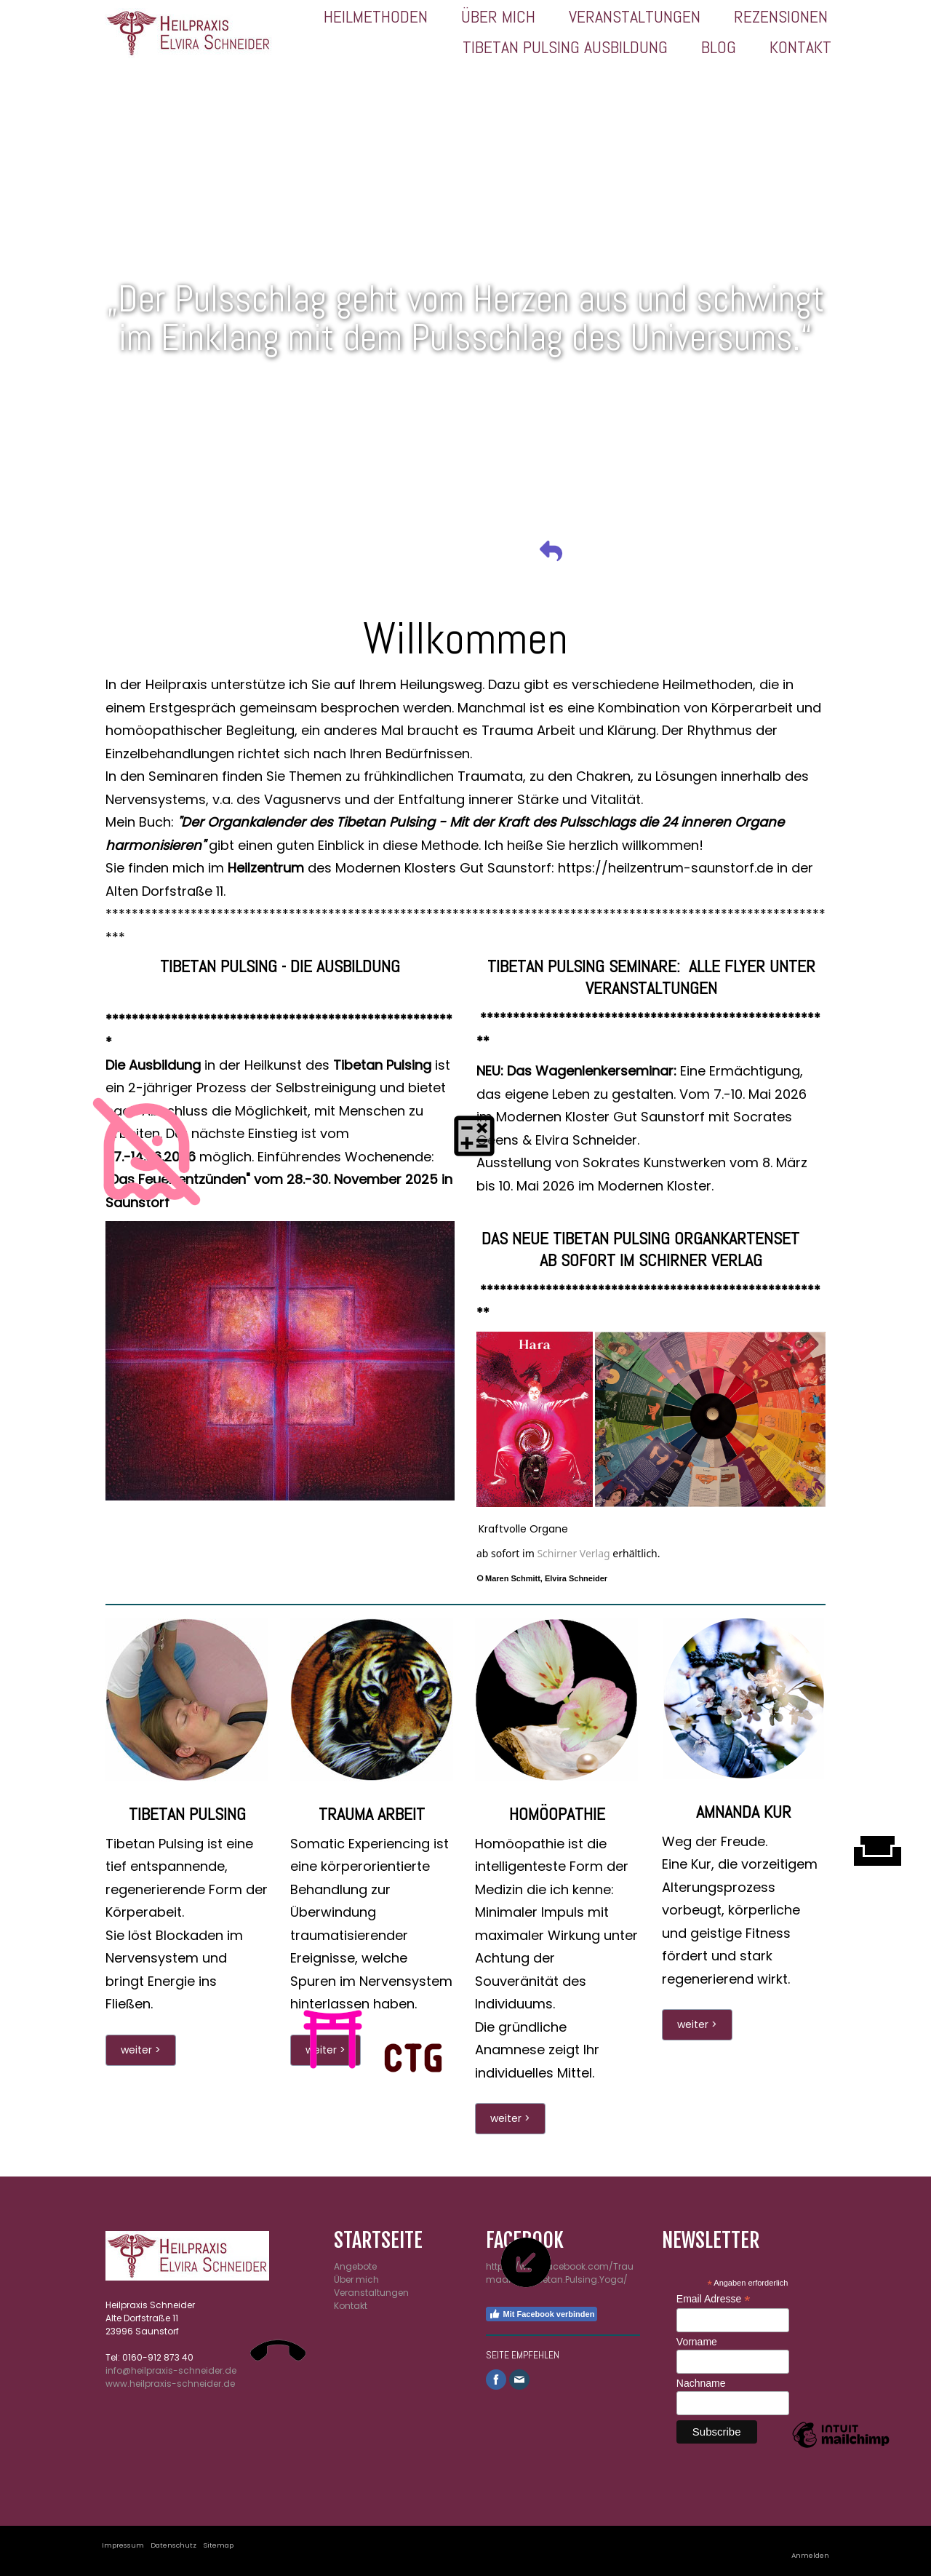 The height and width of the screenshot is (2576, 931). What do you see at coordinates (278, 2351) in the screenshot?
I see `end the current phone call` at bounding box center [278, 2351].